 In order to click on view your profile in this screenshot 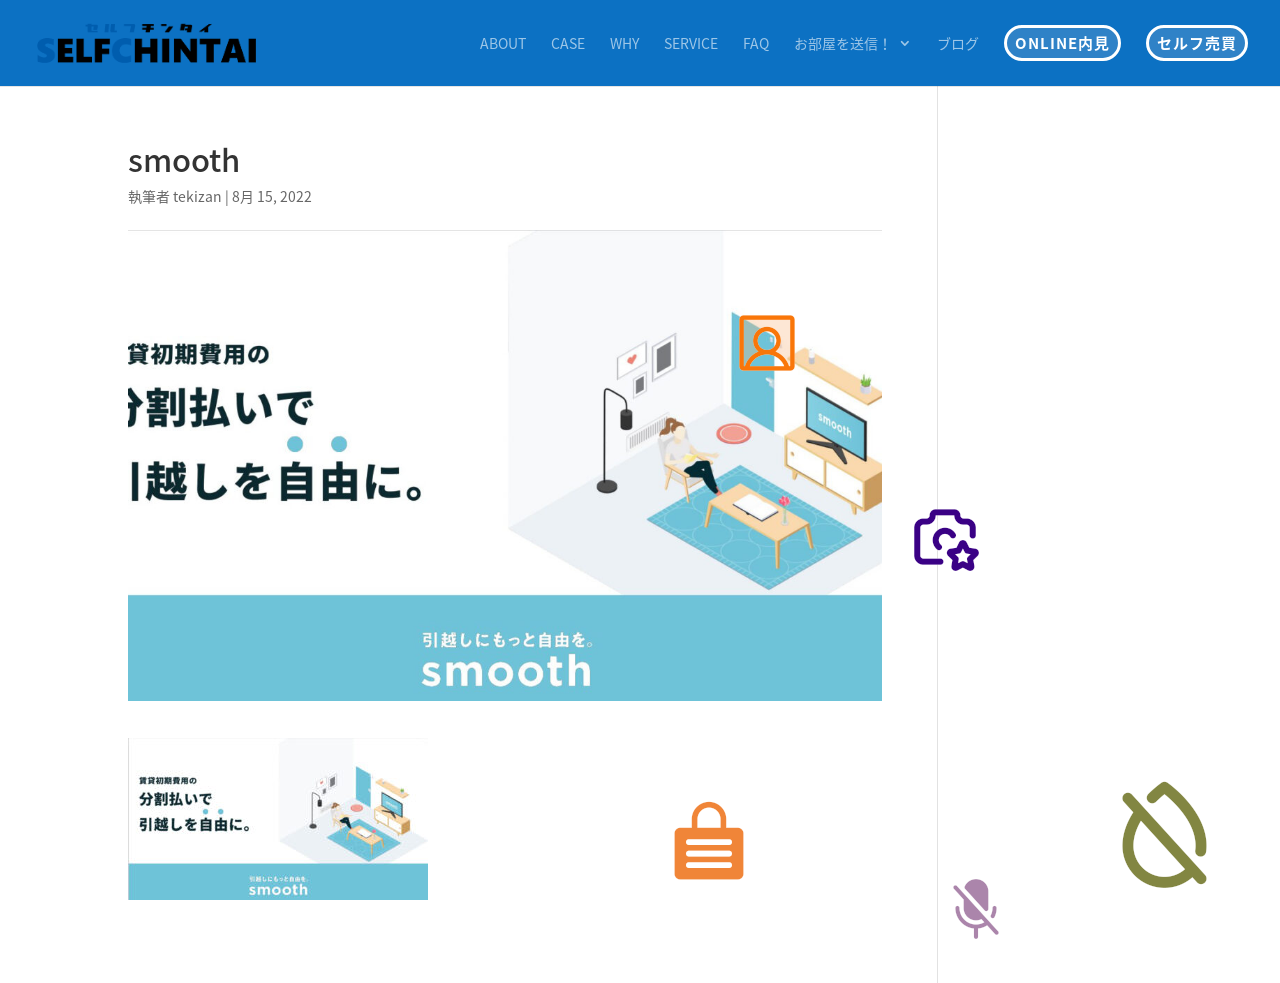, I will do `click(767, 343)`.